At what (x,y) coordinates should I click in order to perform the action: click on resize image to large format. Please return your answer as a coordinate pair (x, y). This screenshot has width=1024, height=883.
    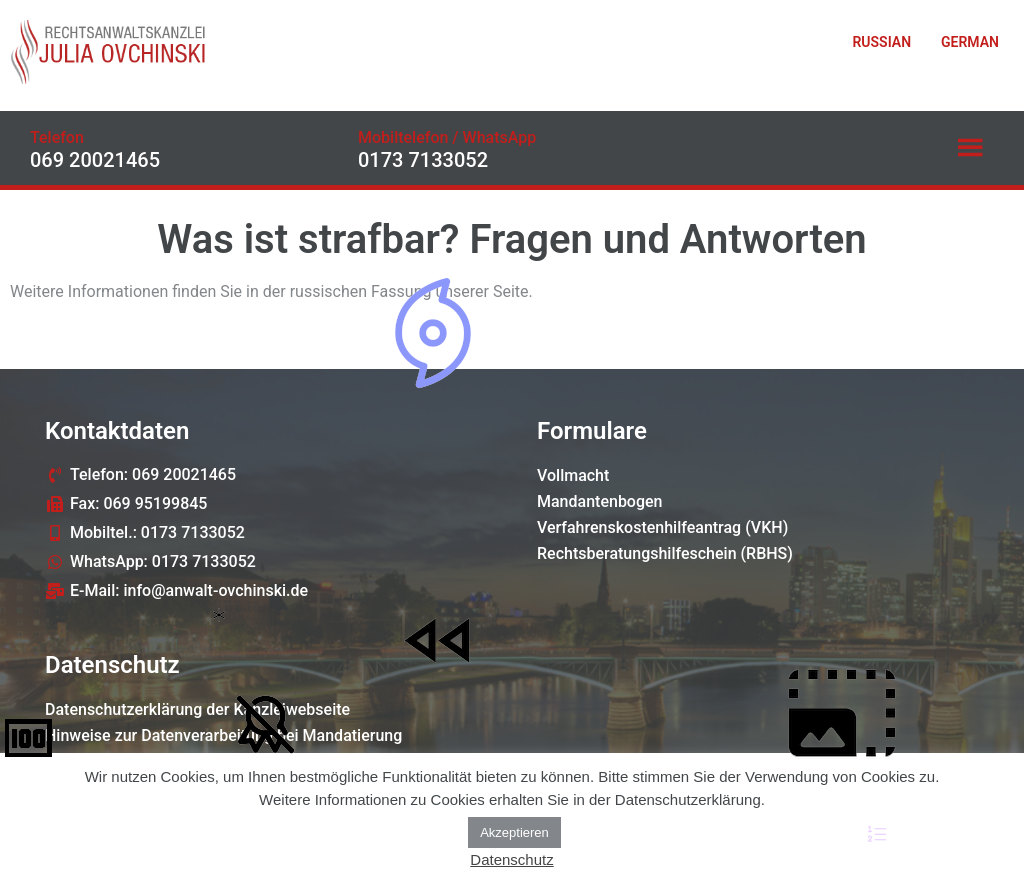
    Looking at the image, I should click on (842, 713).